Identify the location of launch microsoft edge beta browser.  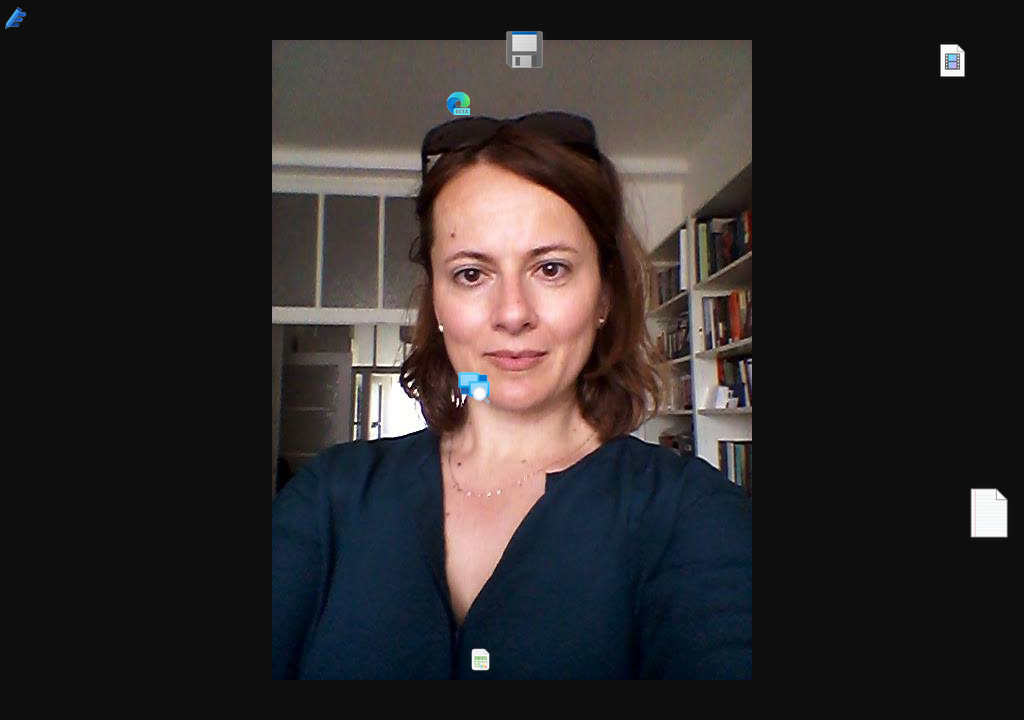
(458, 103).